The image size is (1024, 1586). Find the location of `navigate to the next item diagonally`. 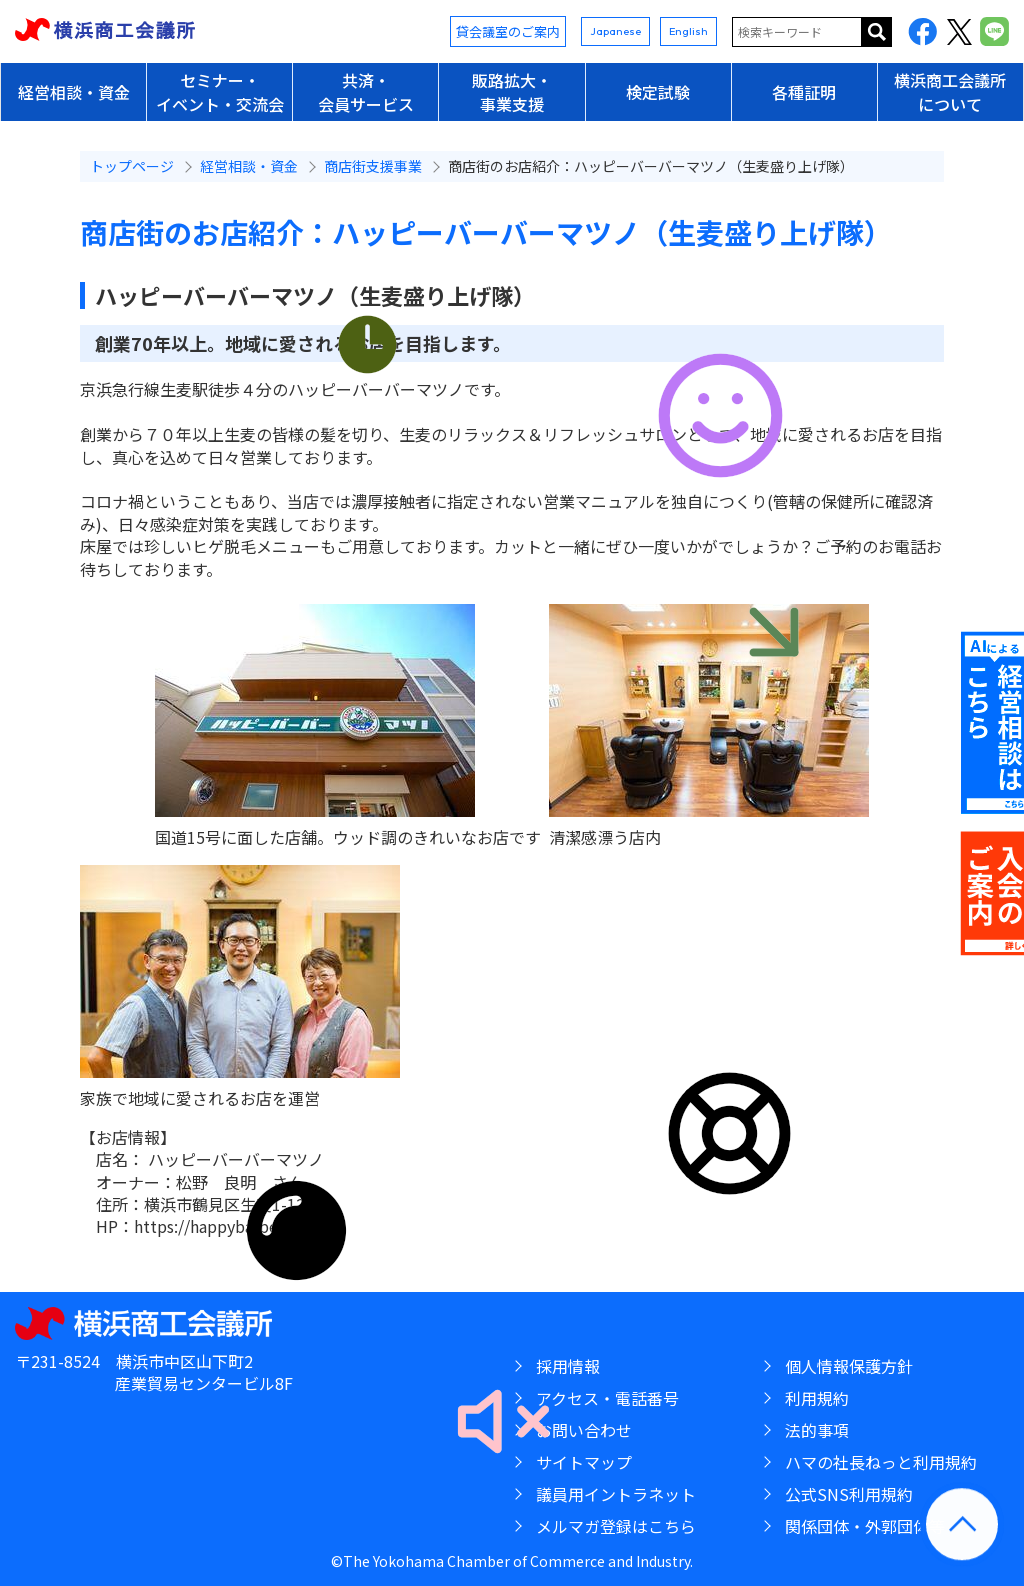

navigate to the next item diagonally is located at coordinates (774, 632).